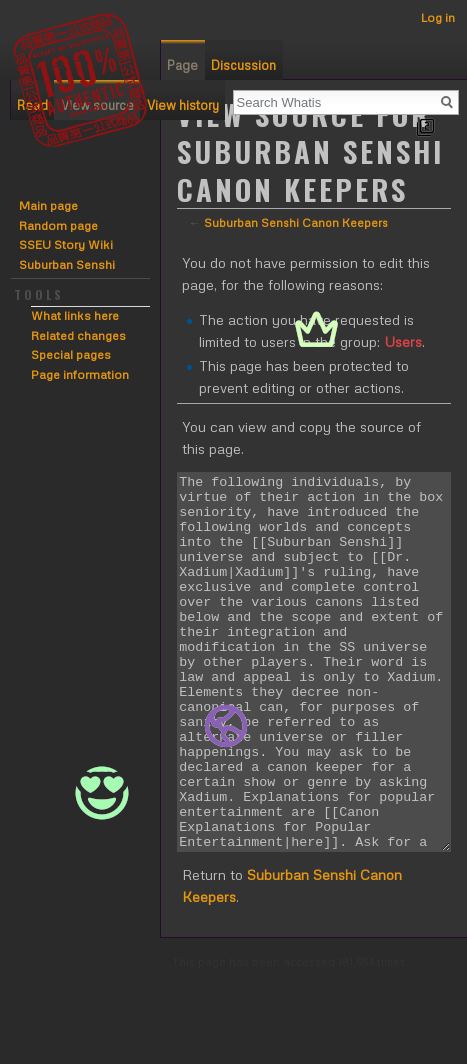 The image size is (467, 1064). Describe the element at coordinates (102, 793) in the screenshot. I see `react with love or adoration` at that location.